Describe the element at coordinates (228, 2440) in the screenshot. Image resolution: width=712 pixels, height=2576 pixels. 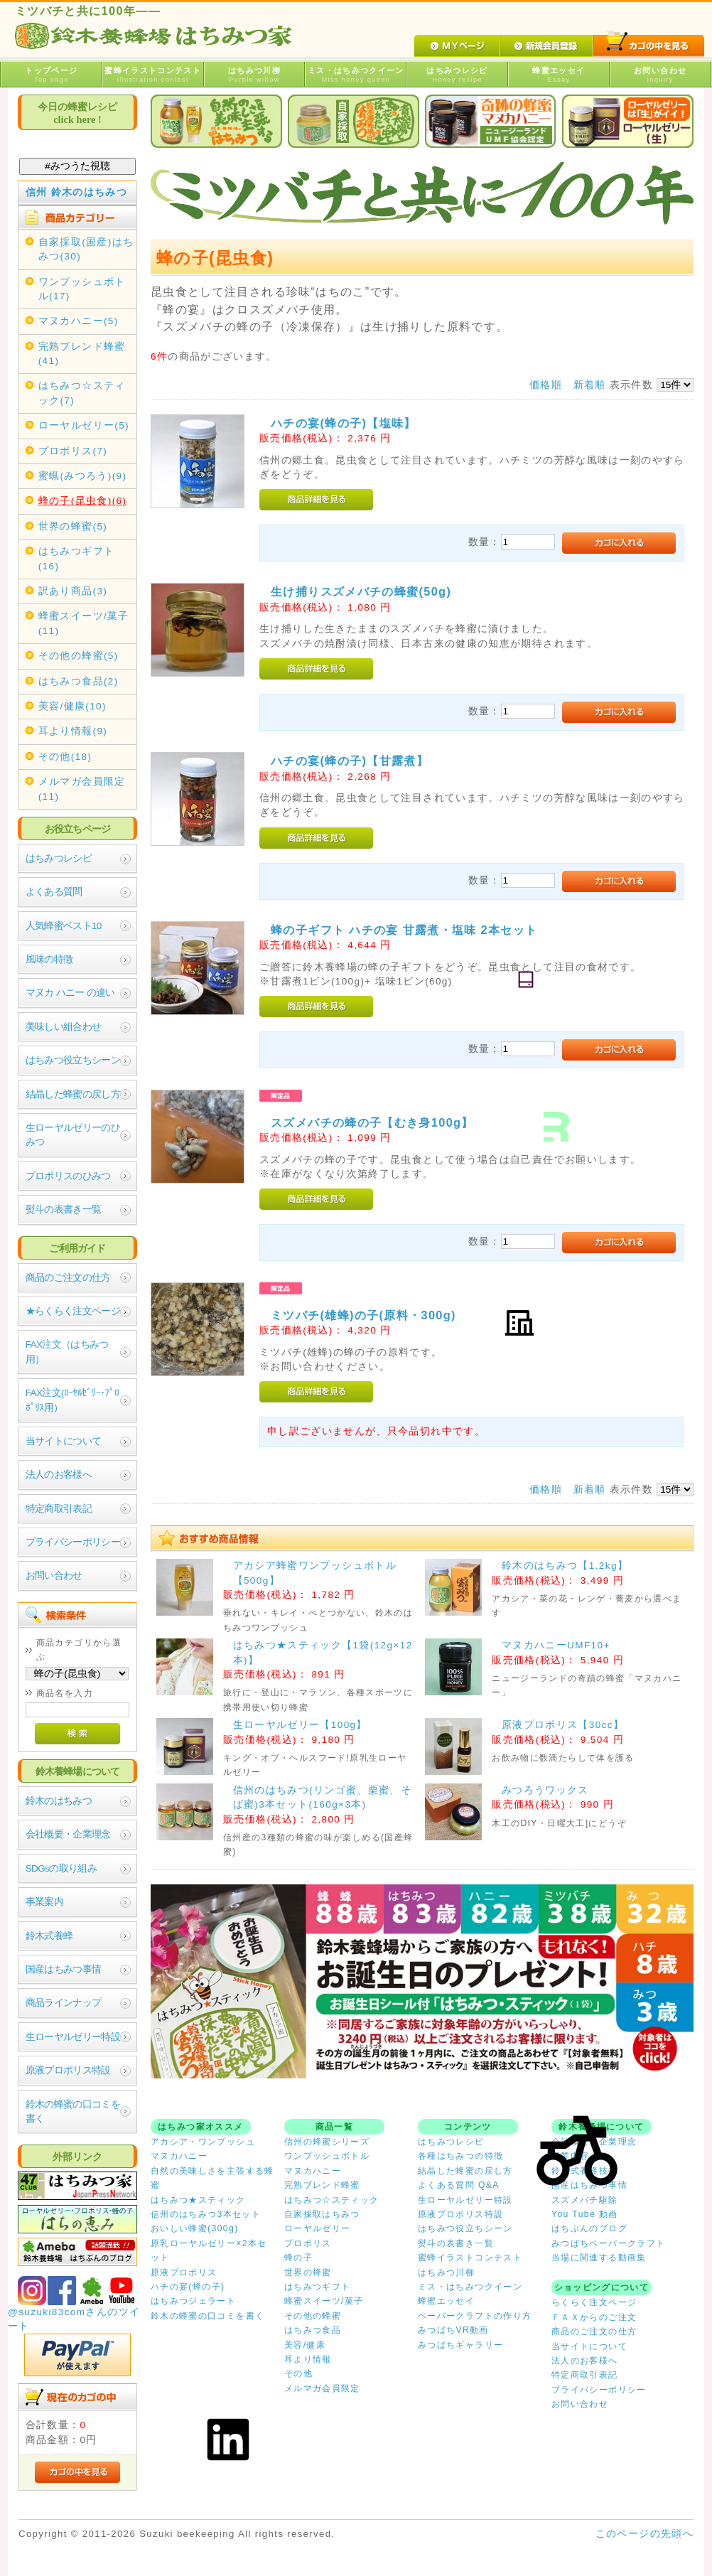
I see `open LinkedIn profile` at that location.